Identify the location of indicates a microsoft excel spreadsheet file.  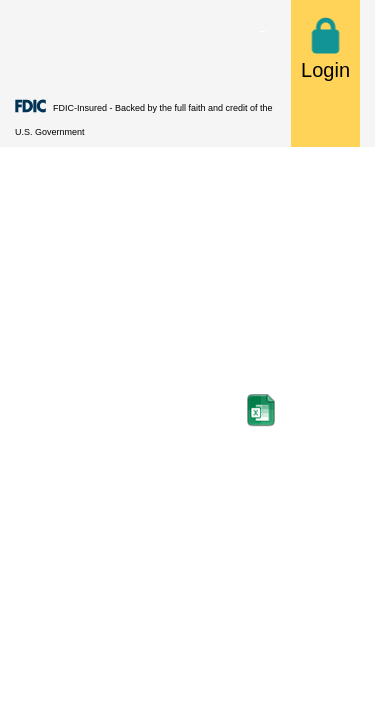
(261, 410).